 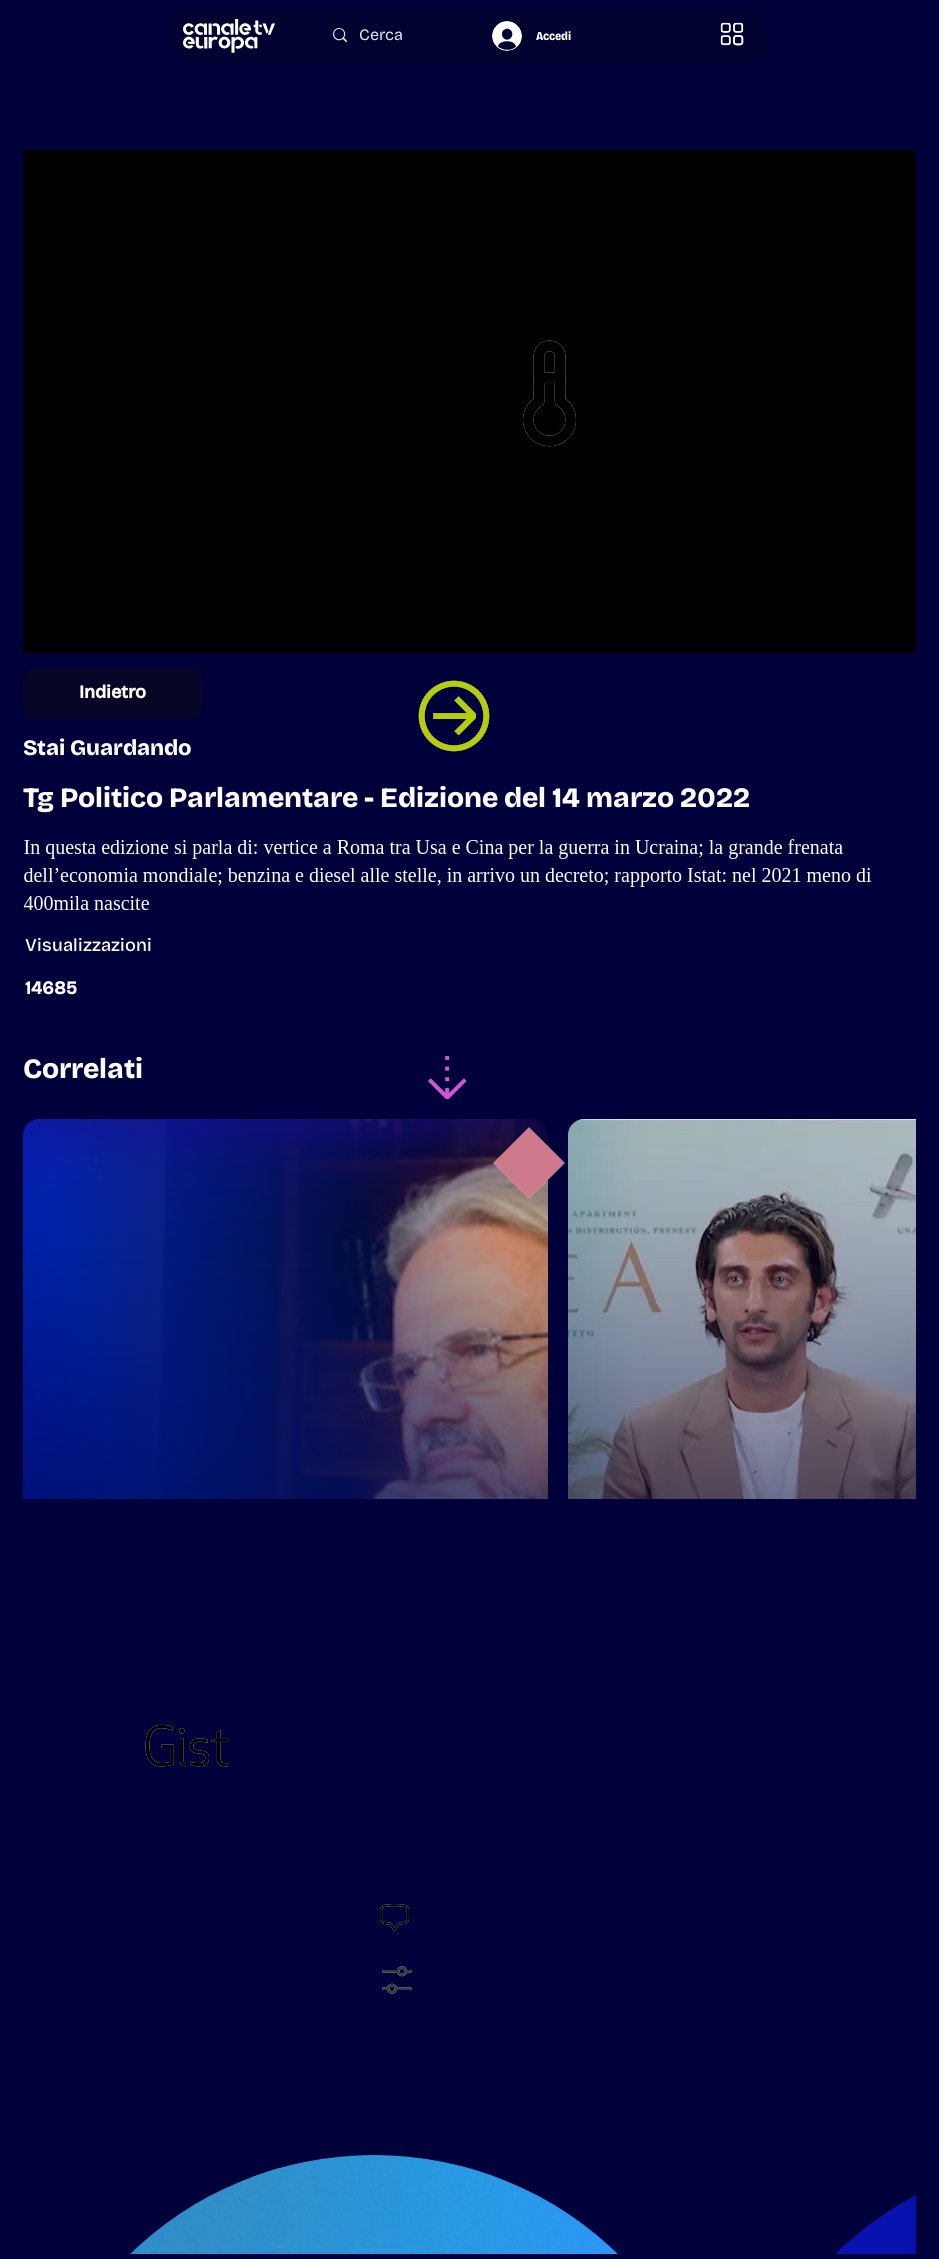 I want to click on open chat or messaging, so click(x=394, y=1917).